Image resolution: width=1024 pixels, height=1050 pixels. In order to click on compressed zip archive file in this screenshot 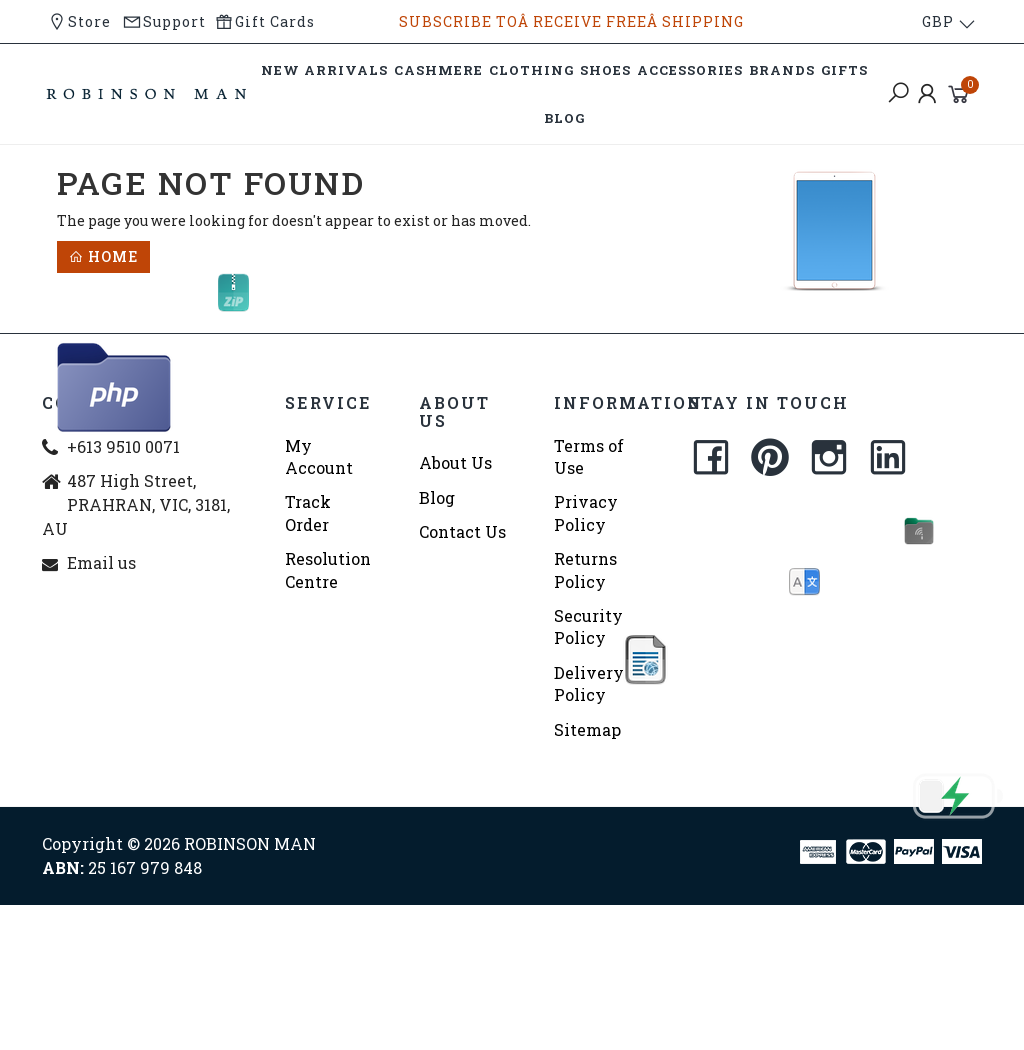, I will do `click(233, 292)`.